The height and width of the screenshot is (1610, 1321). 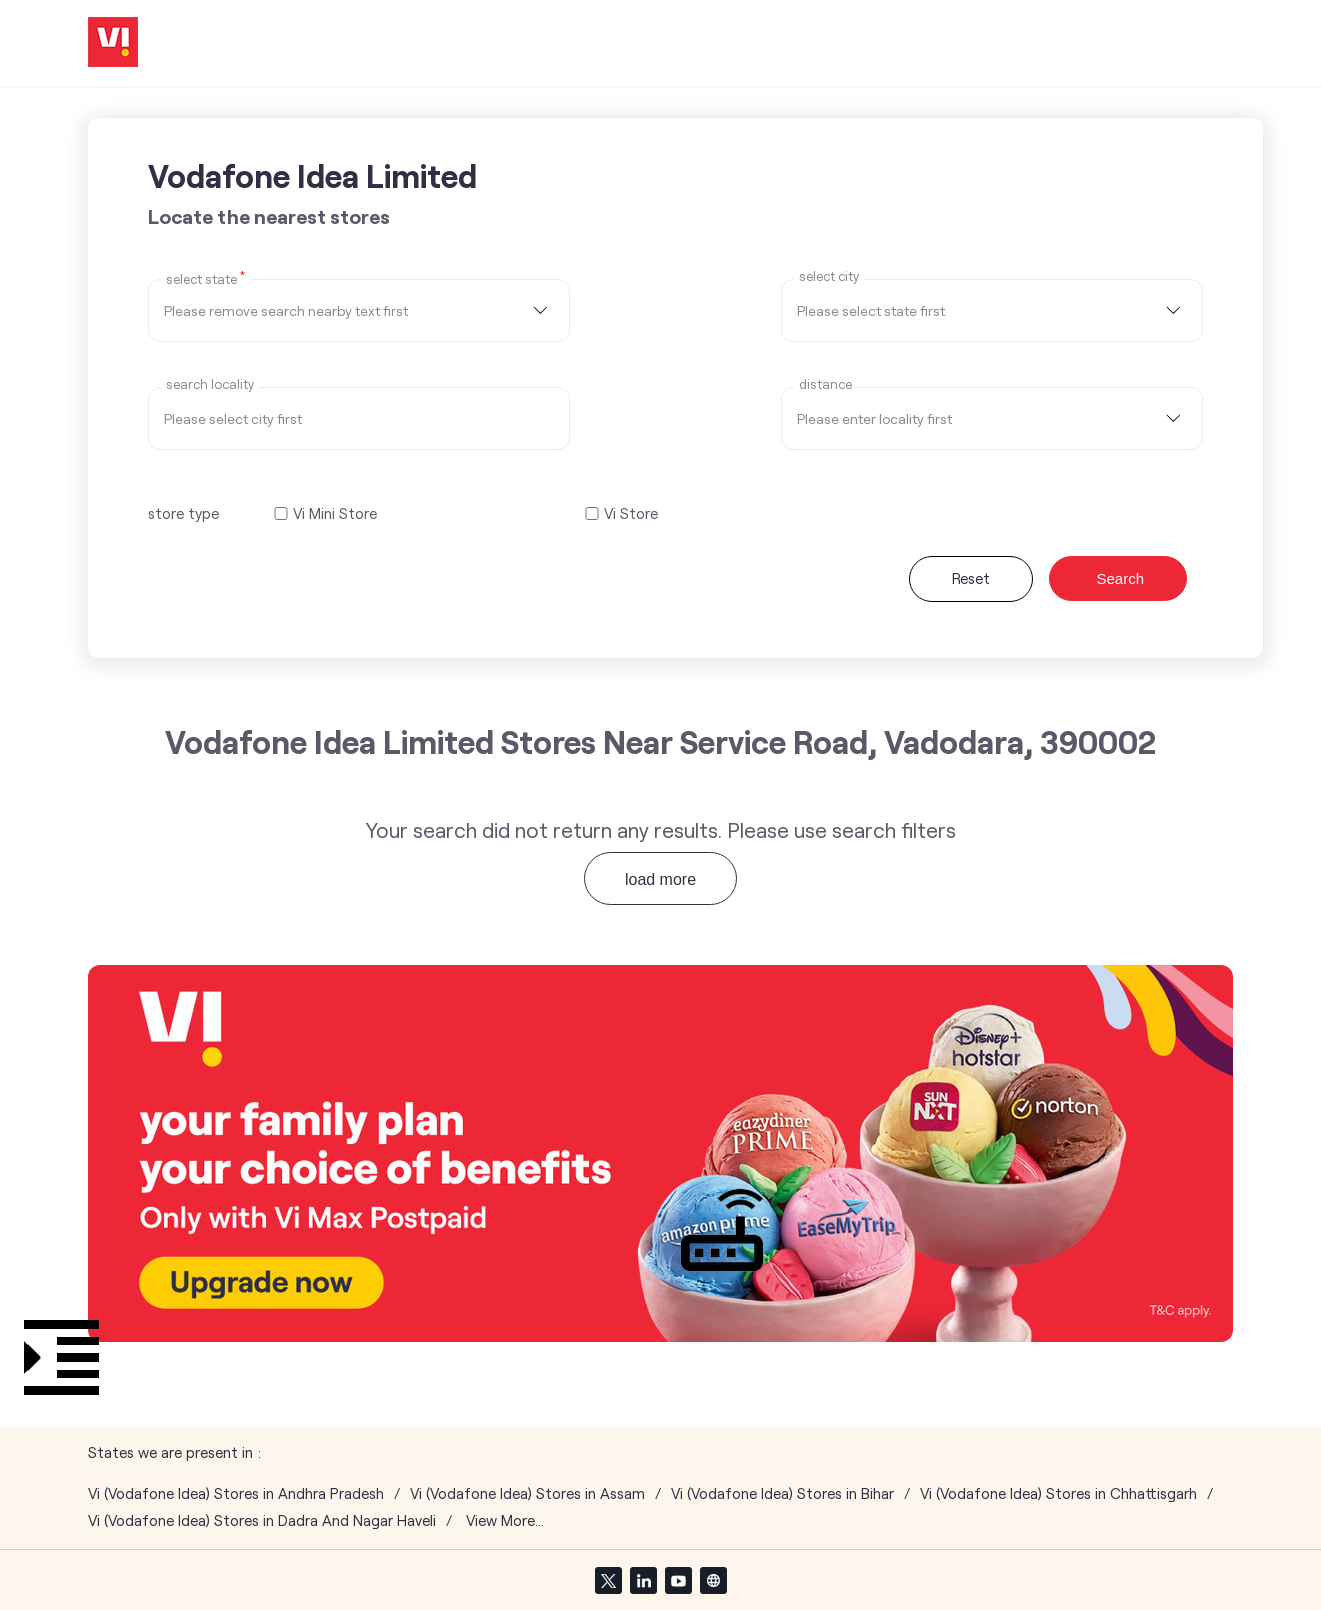 I want to click on access router or network settings, so click(x=722, y=1230).